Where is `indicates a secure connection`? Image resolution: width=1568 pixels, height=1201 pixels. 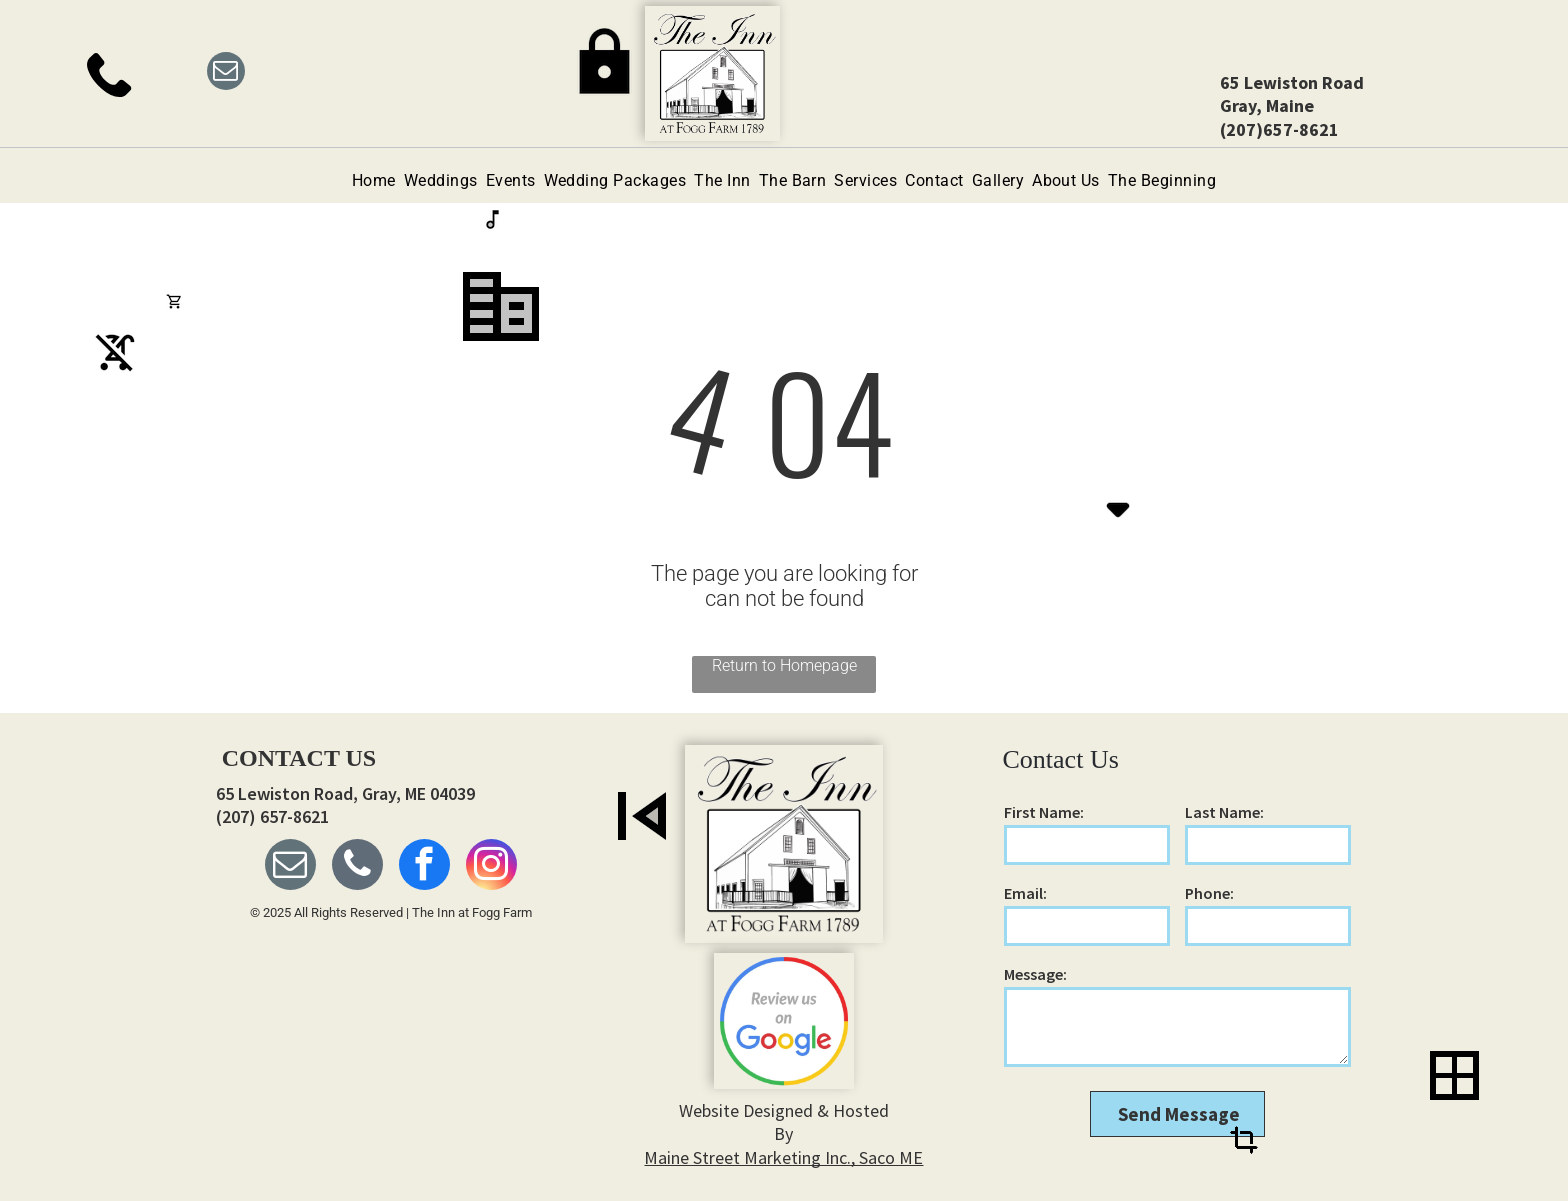
indicates a secure connection is located at coordinates (604, 62).